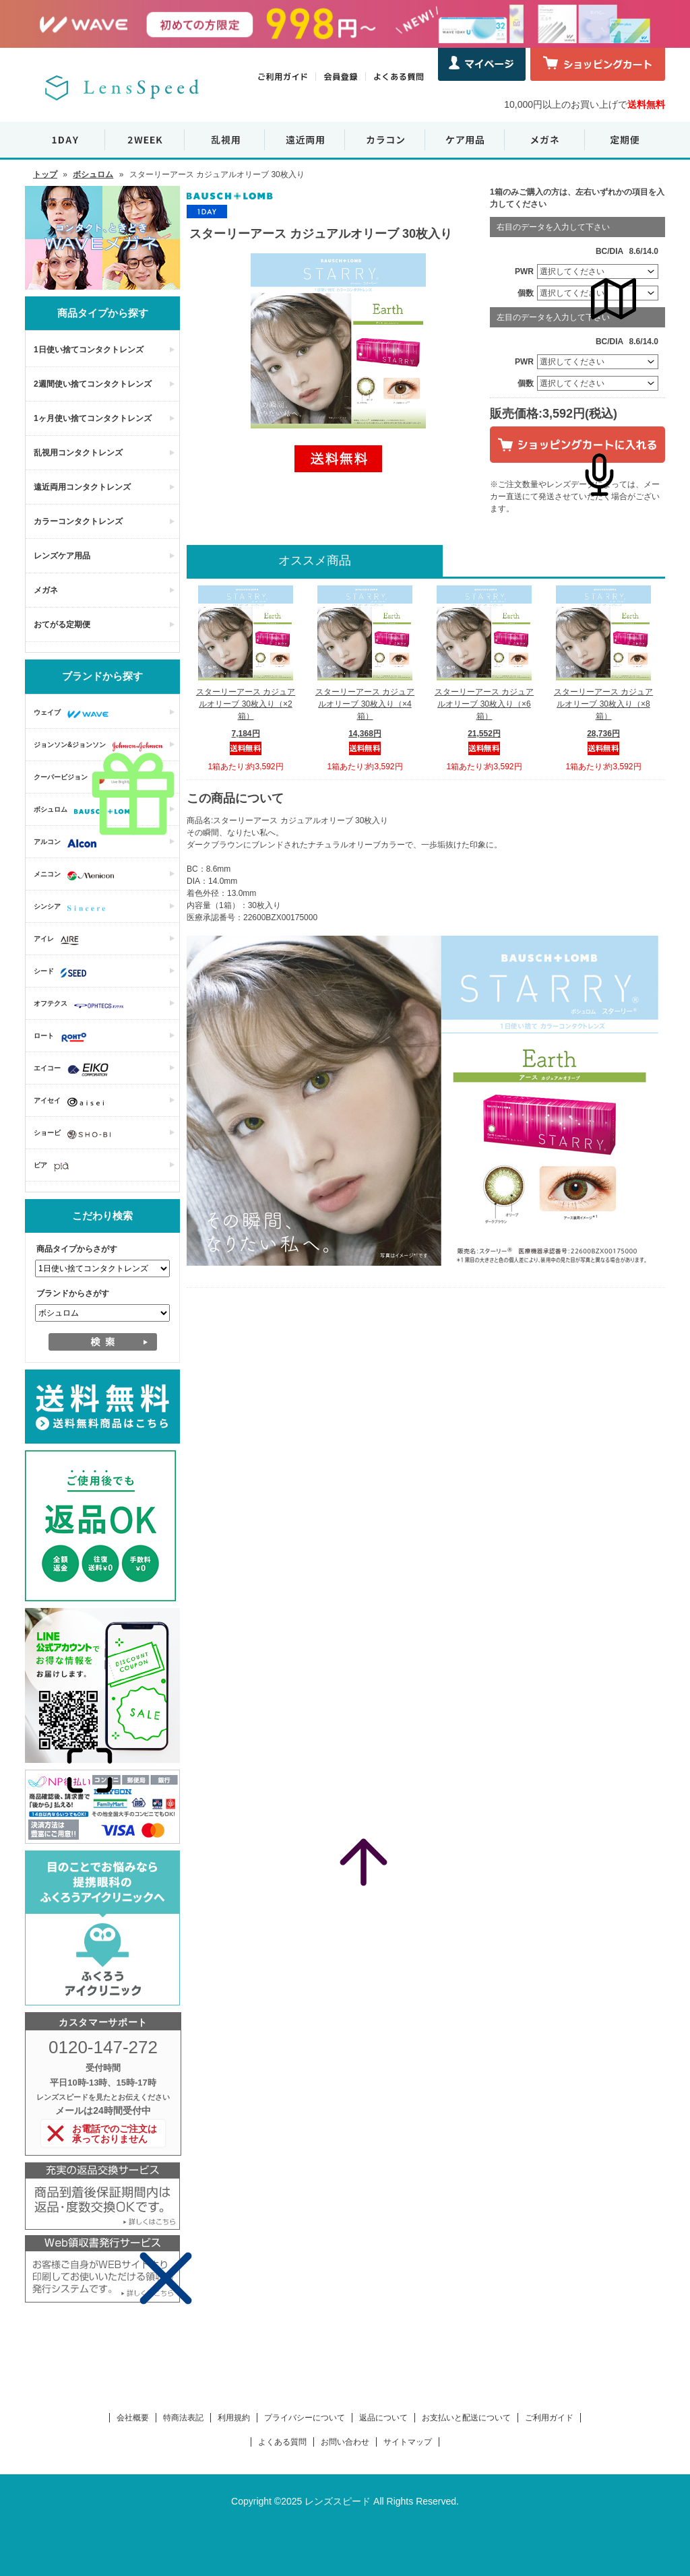 This screenshot has width=690, height=2576. What do you see at coordinates (133, 794) in the screenshot?
I see `redeem a gift or reward` at bounding box center [133, 794].